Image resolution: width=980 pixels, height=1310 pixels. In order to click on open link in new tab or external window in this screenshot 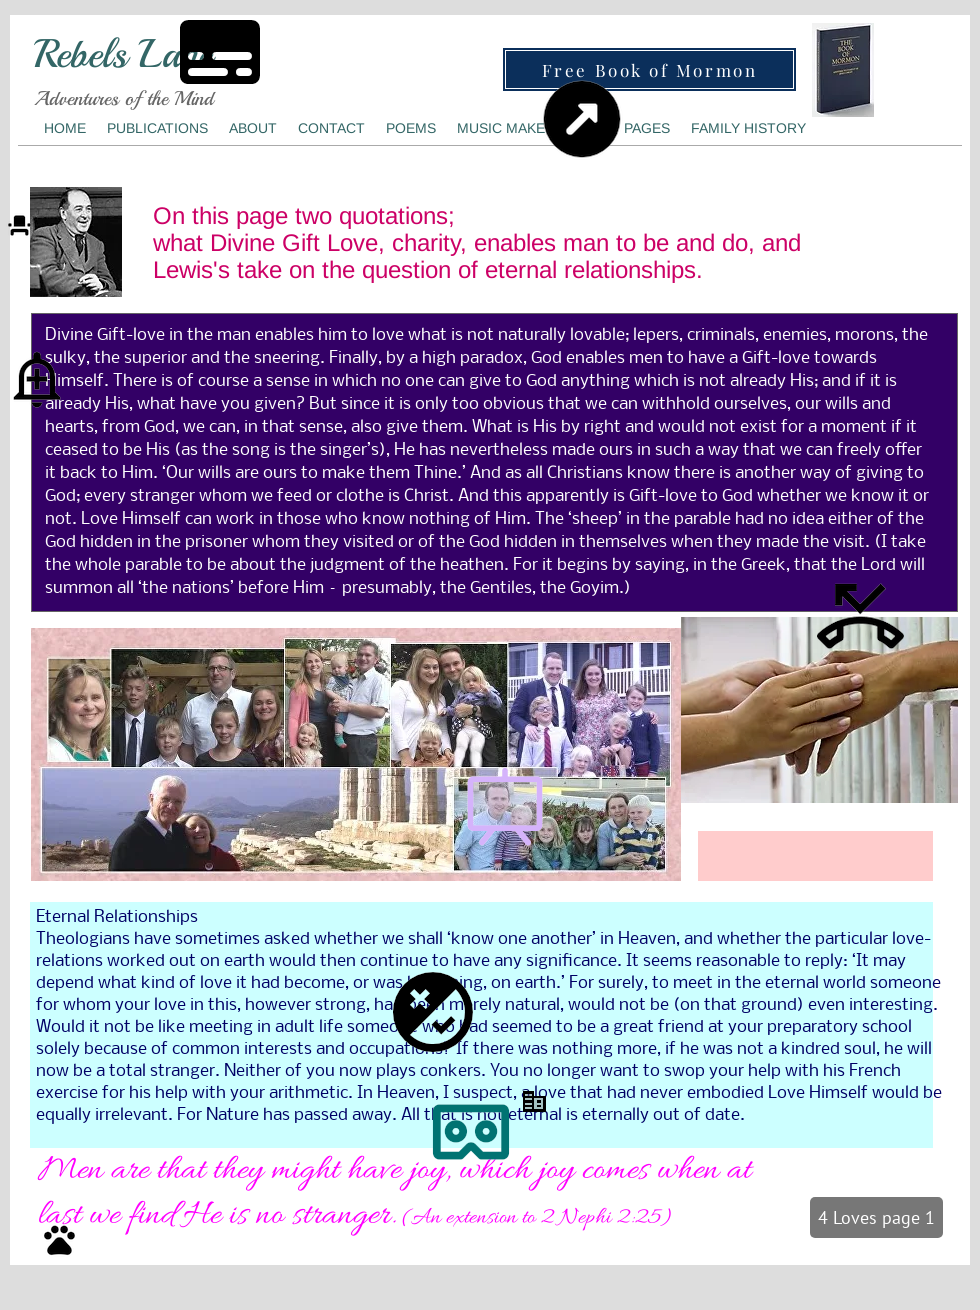, I will do `click(582, 119)`.